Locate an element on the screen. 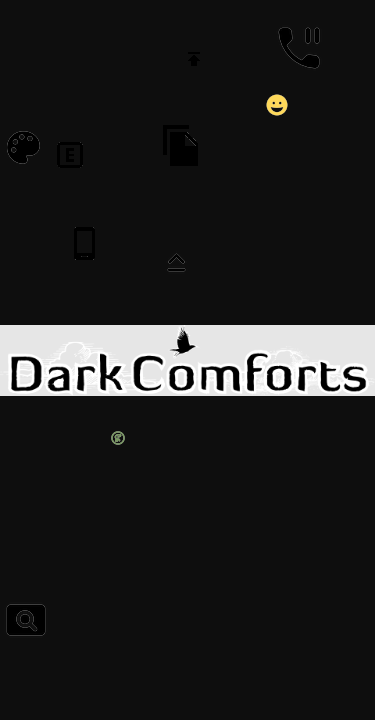 This screenshot has height=720, width=375. open color picker or theme settings is located at coordinates (23, 147).